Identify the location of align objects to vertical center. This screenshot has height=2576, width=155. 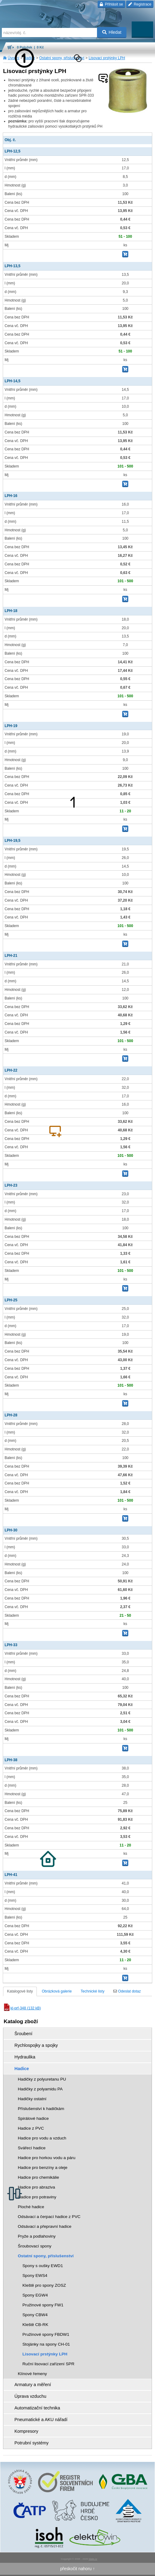
(14, 2193).